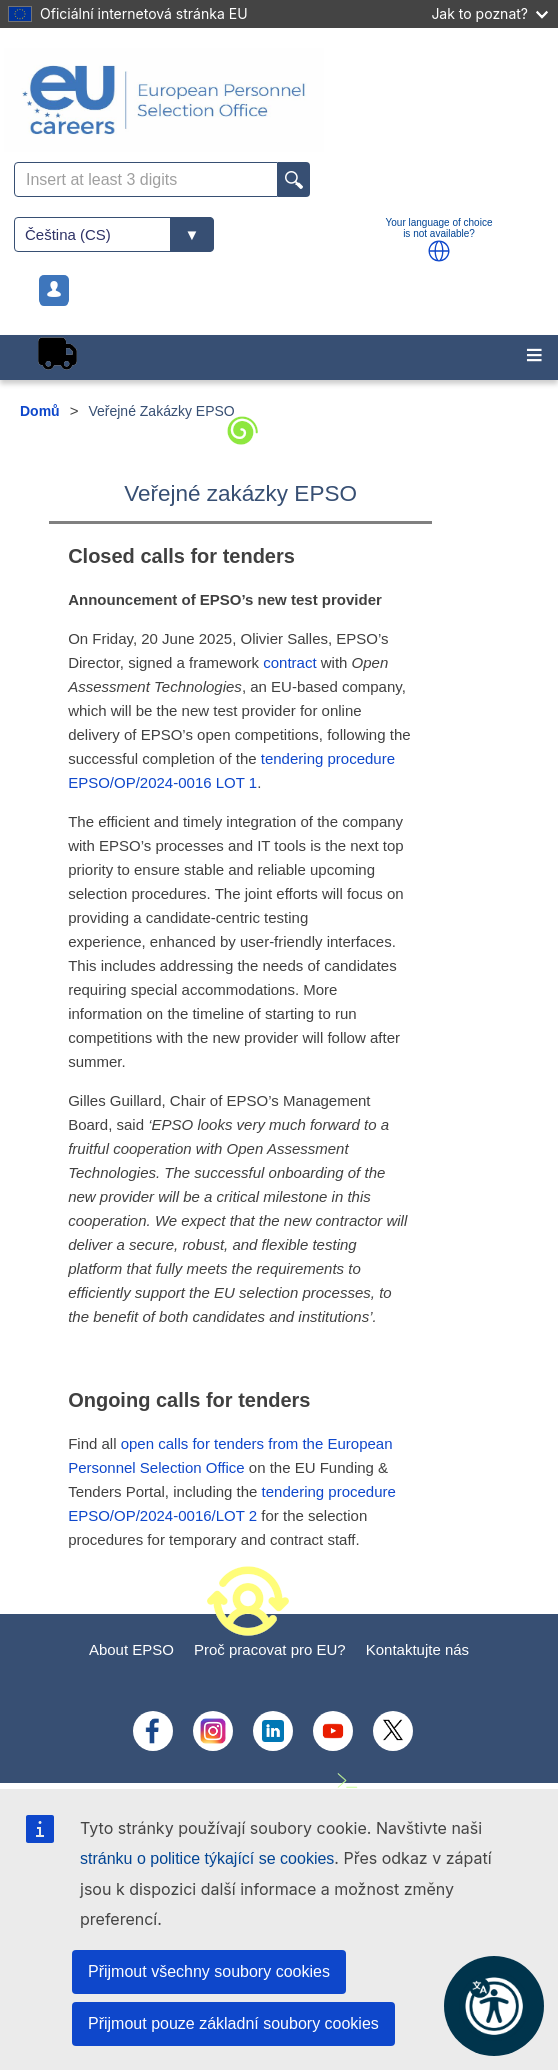 The height and width of the screenshot is (2070, 558). What do you see at coordinates (248, 1601) in the screenshot?
I see `switch between user accounts` at bounding box center [248, 1601].